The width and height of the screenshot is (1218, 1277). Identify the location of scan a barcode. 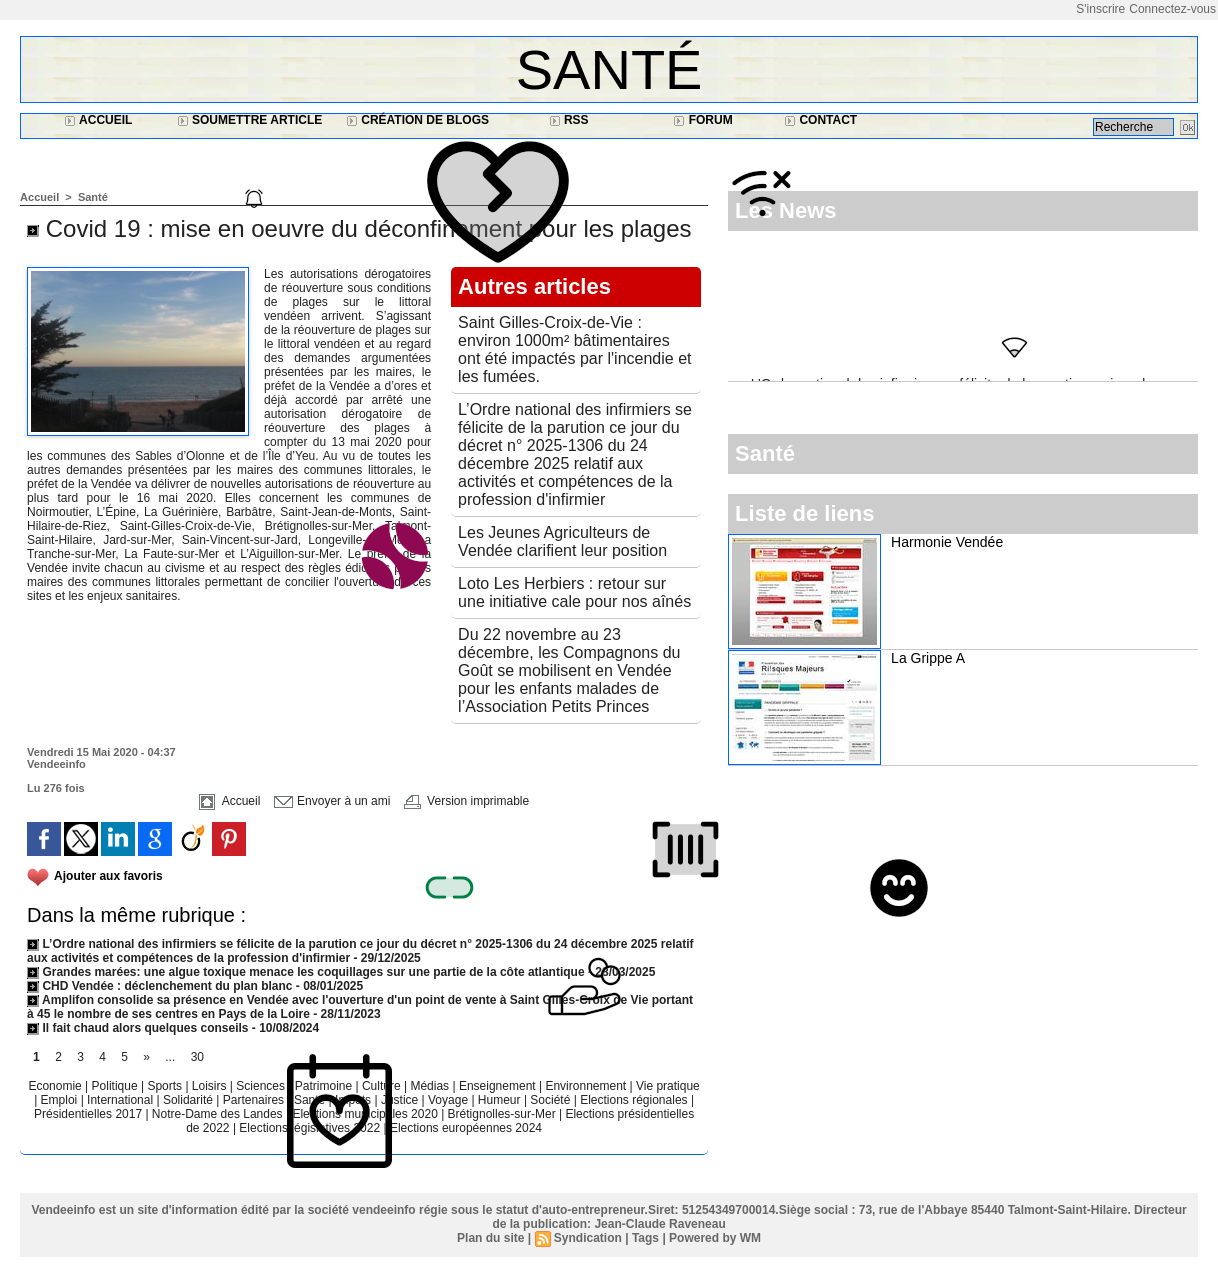
(685, 849).